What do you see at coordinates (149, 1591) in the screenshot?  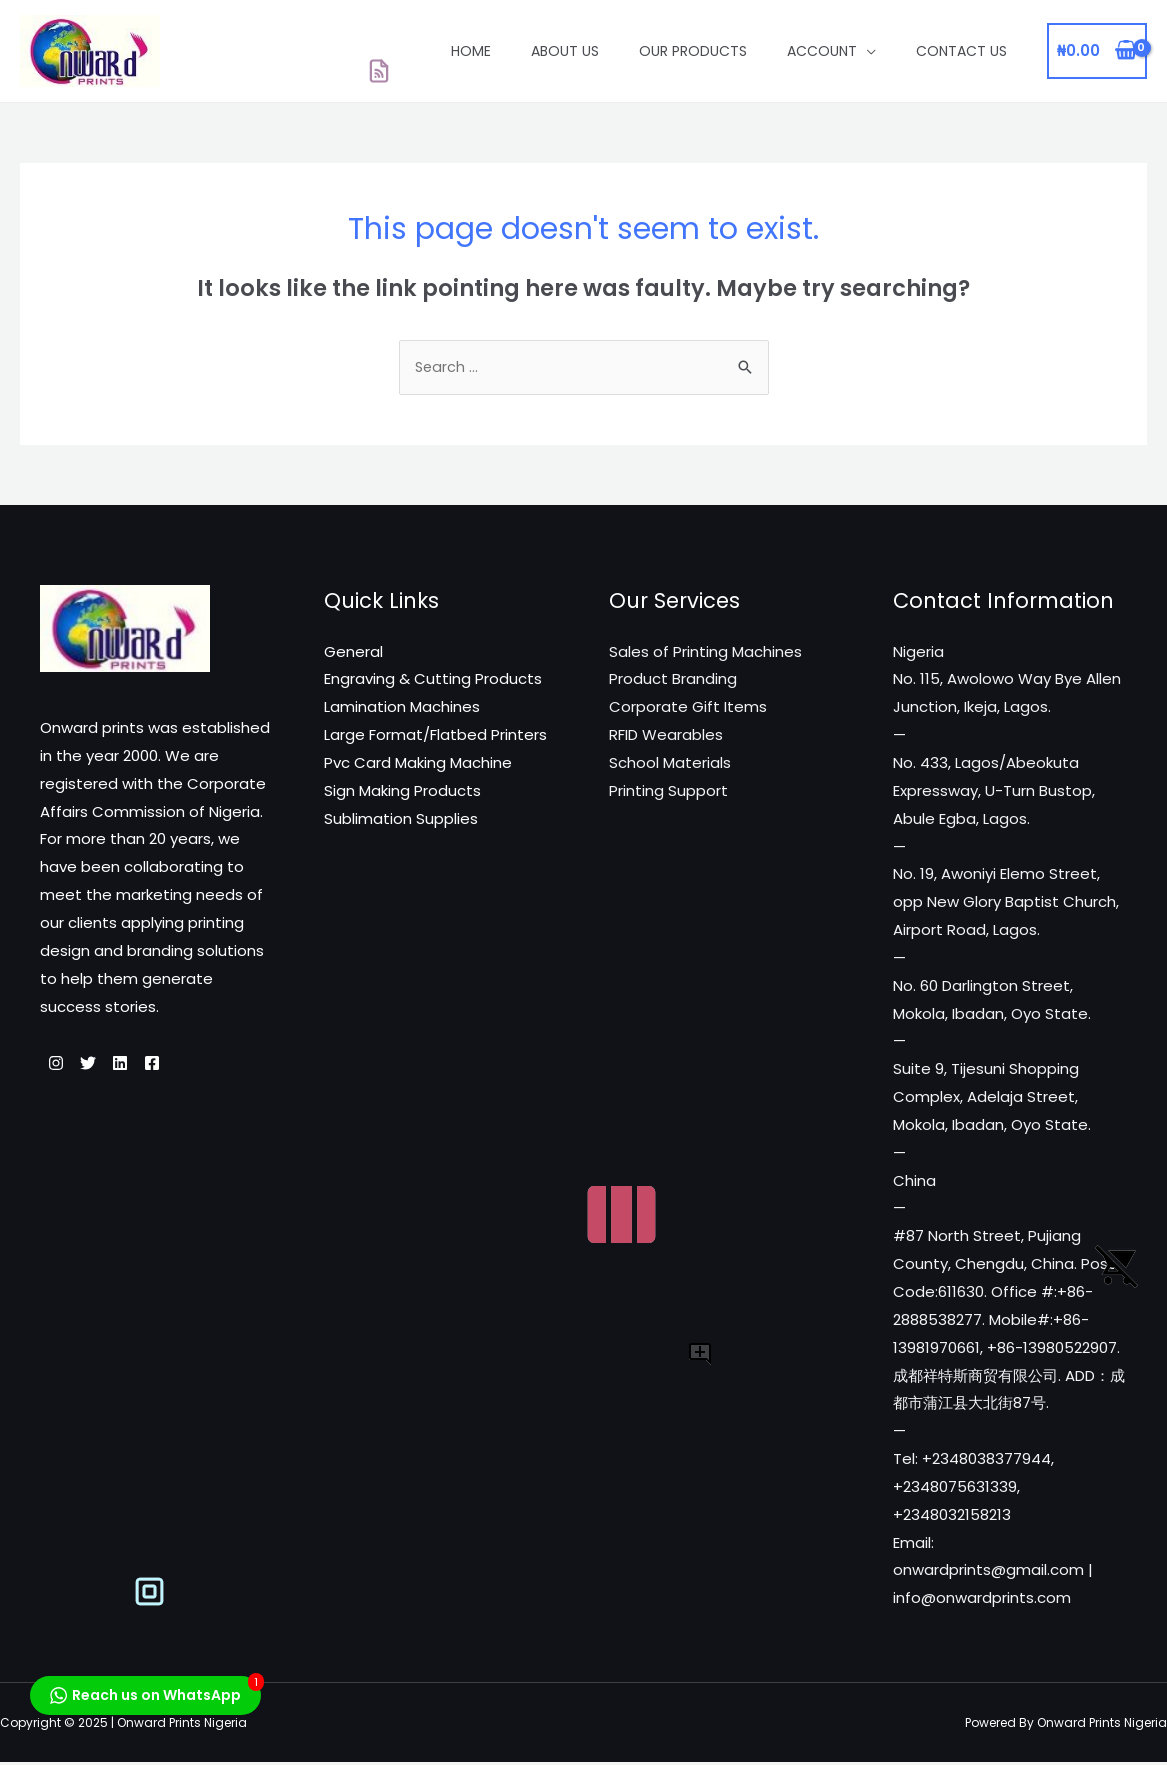 I see `nested container or frame element` at bounding box center [149, 1591].